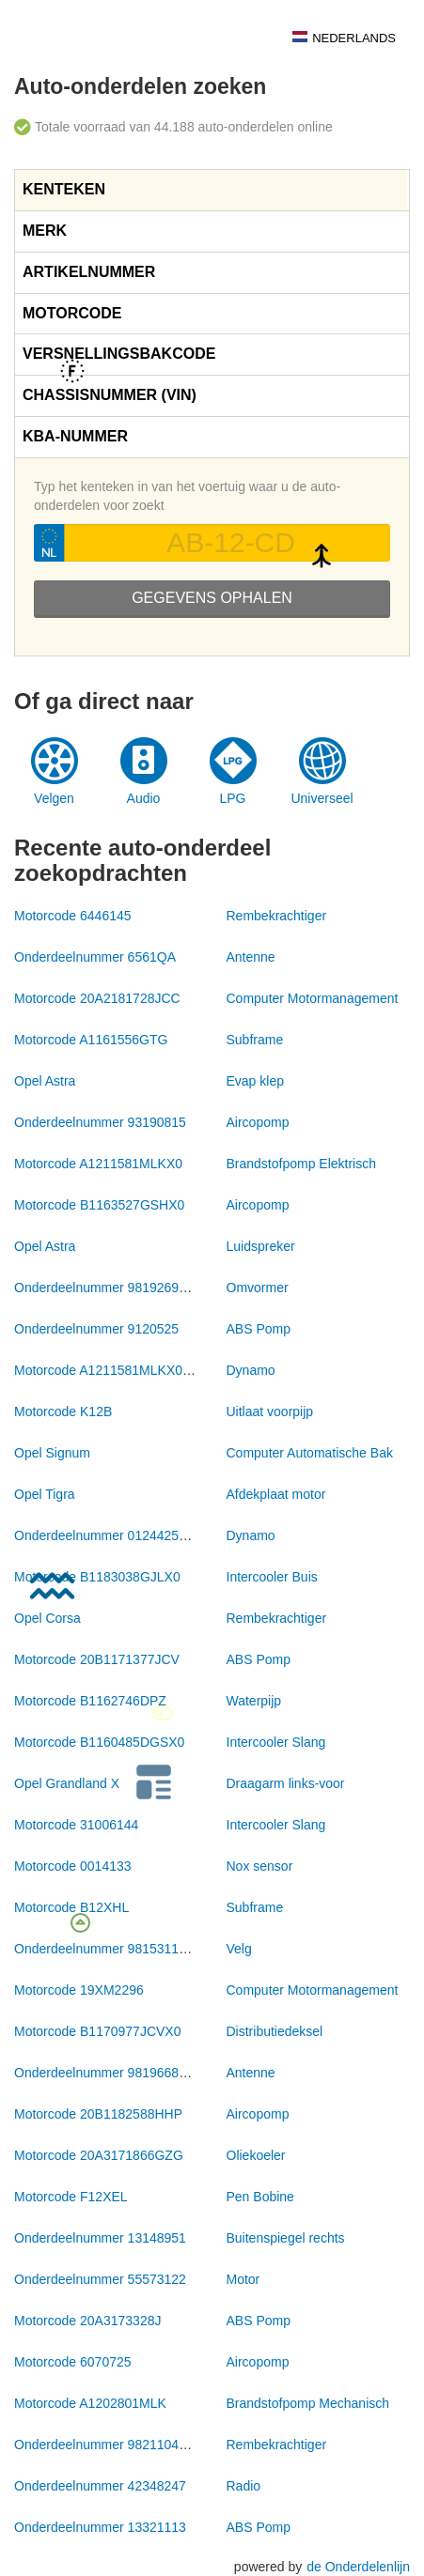 The height and width of the screenshot is (2576, 424). Describe the element at coordinates (322, 556) in the screenshot. I see `merge two branches or paths together` at that location.